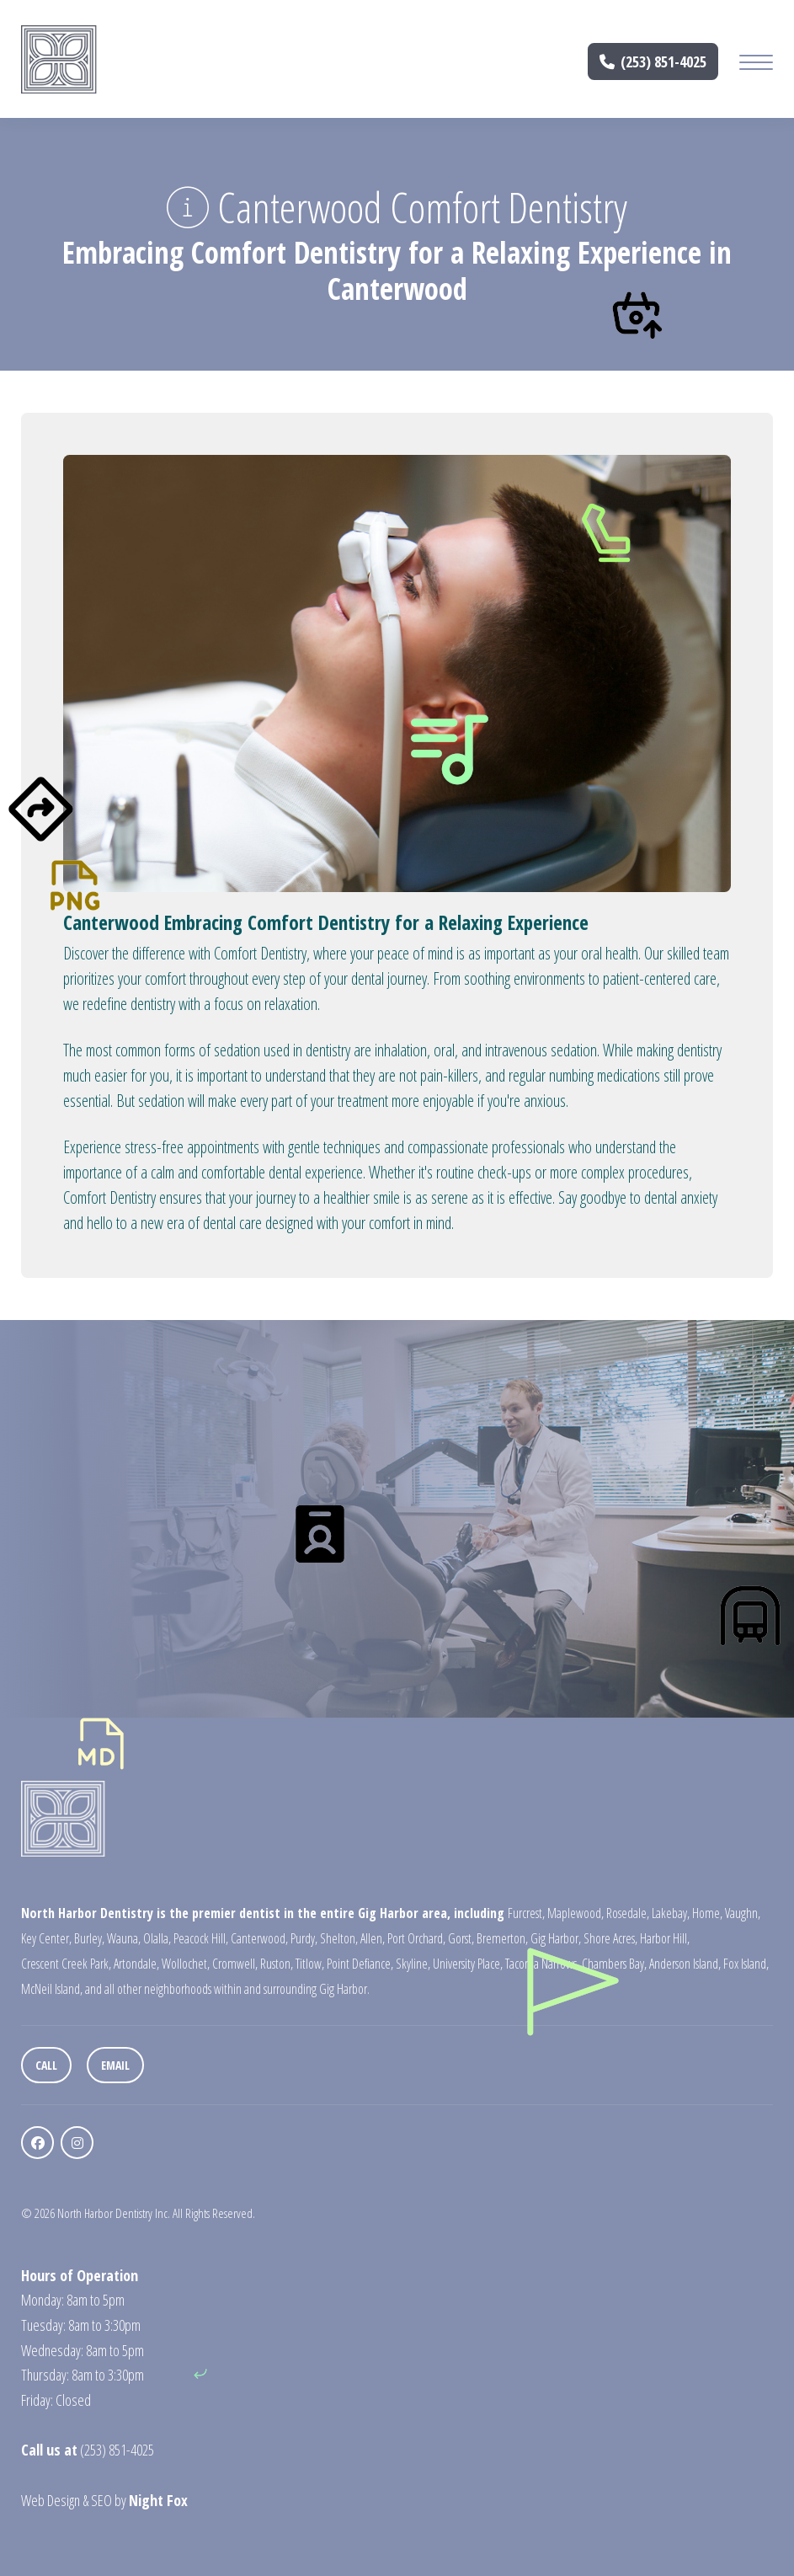 The image size is (794, 2576). What do you see at coordinates (750, 1618) in the screenshot?
I see `access subway or metro transit information` at bounding box center [750, 1618].